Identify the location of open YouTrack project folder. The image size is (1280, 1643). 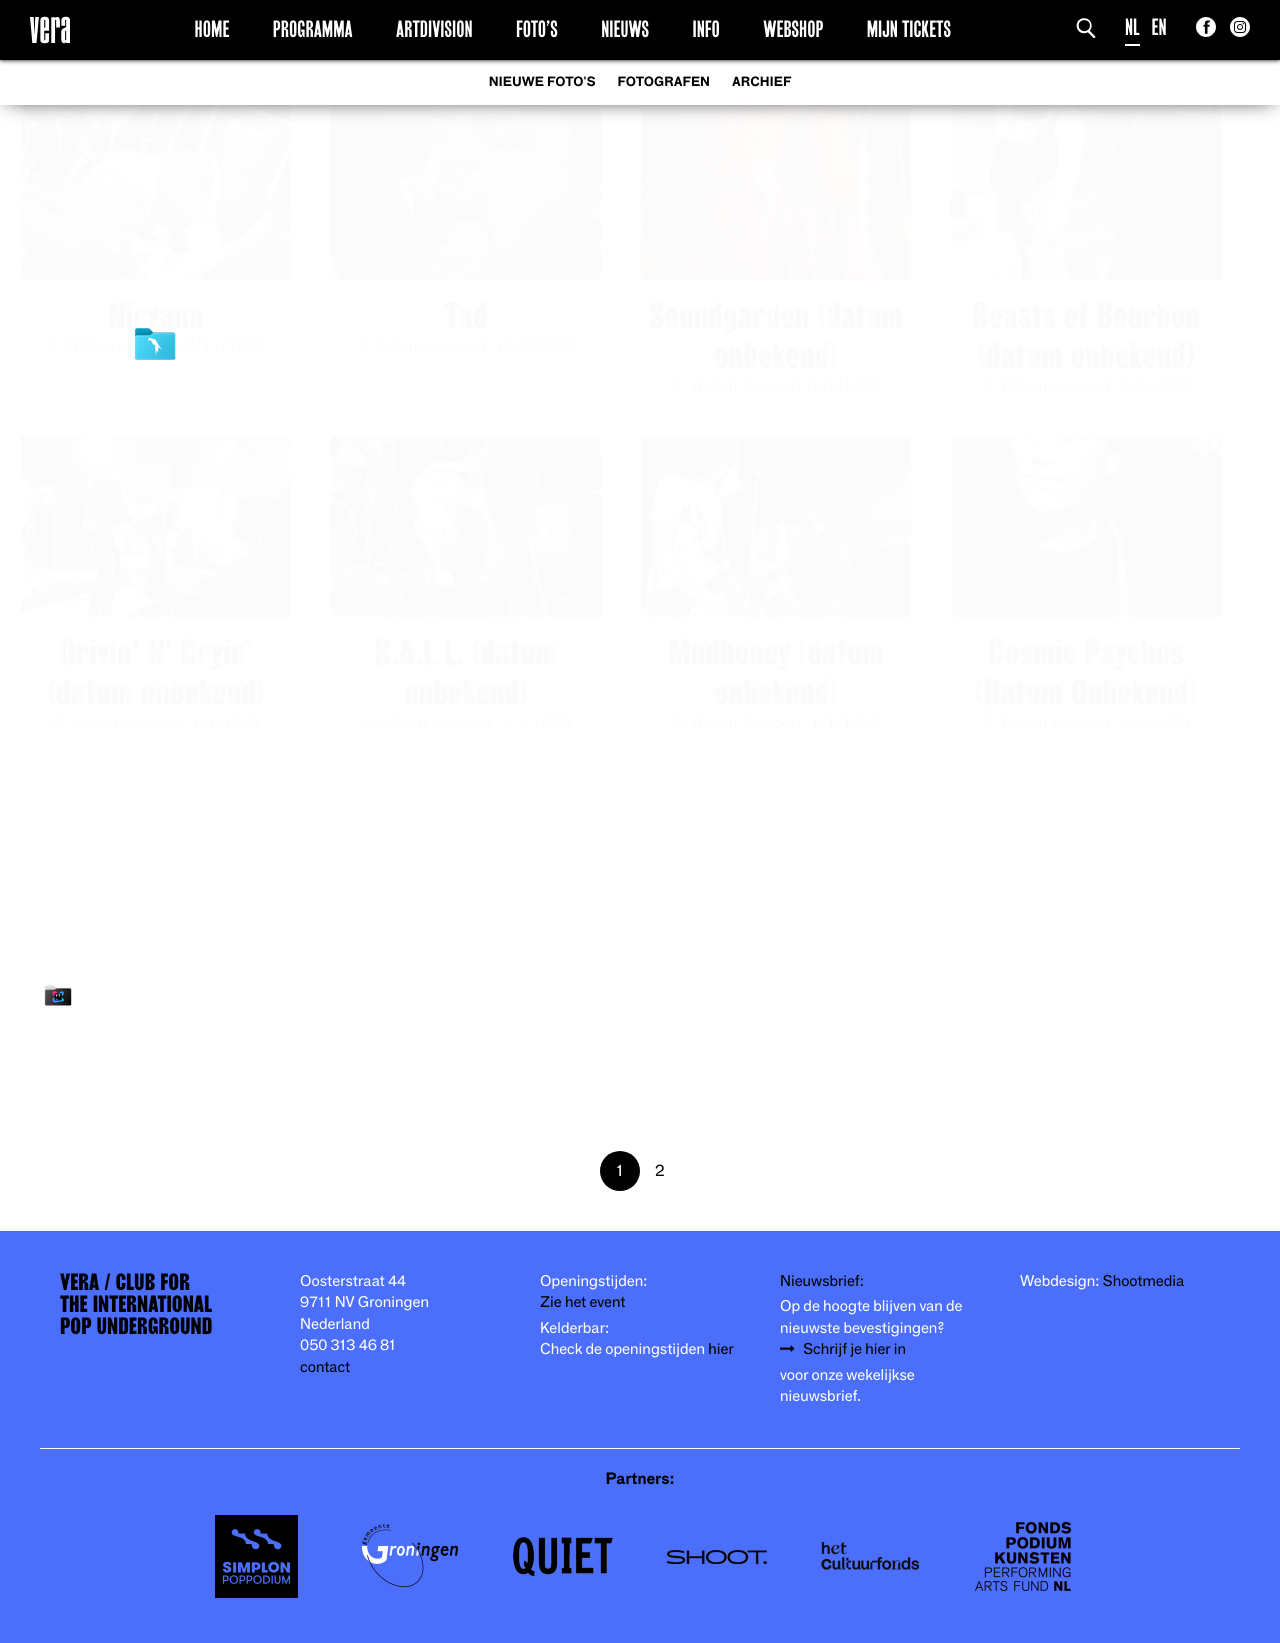
(58, 996).